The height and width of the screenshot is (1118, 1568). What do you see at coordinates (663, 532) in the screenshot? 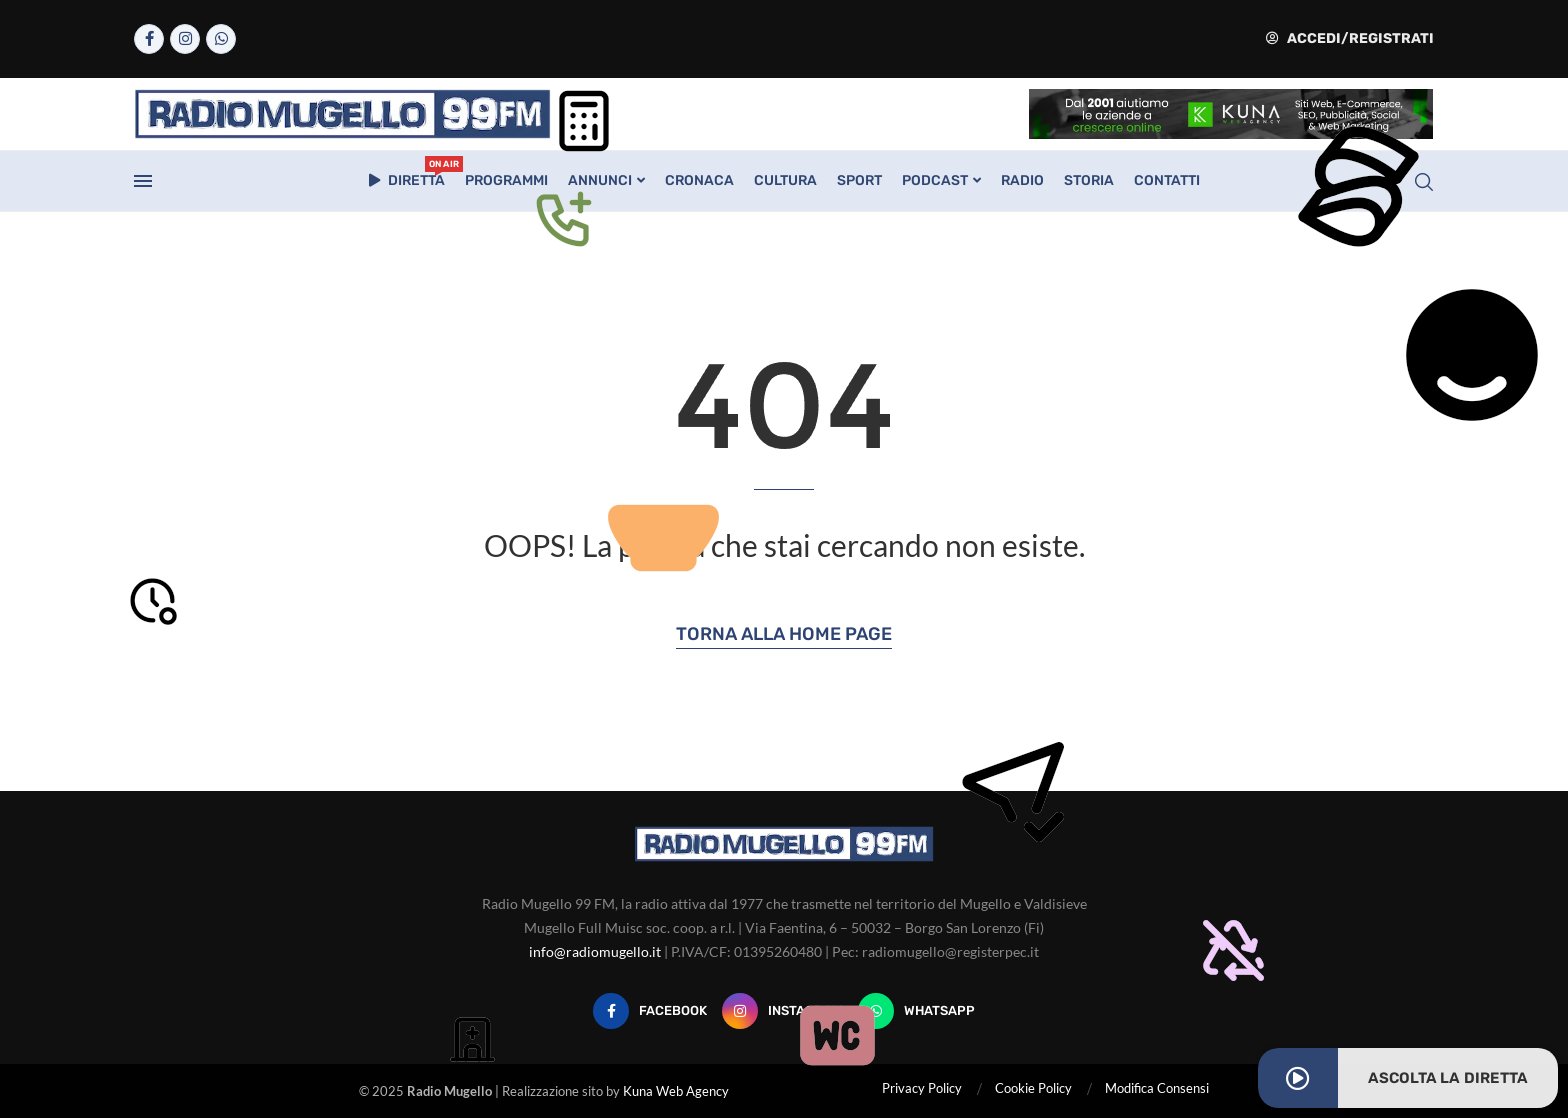
I see `access food or recipe section` at bounding box center [663, 532].